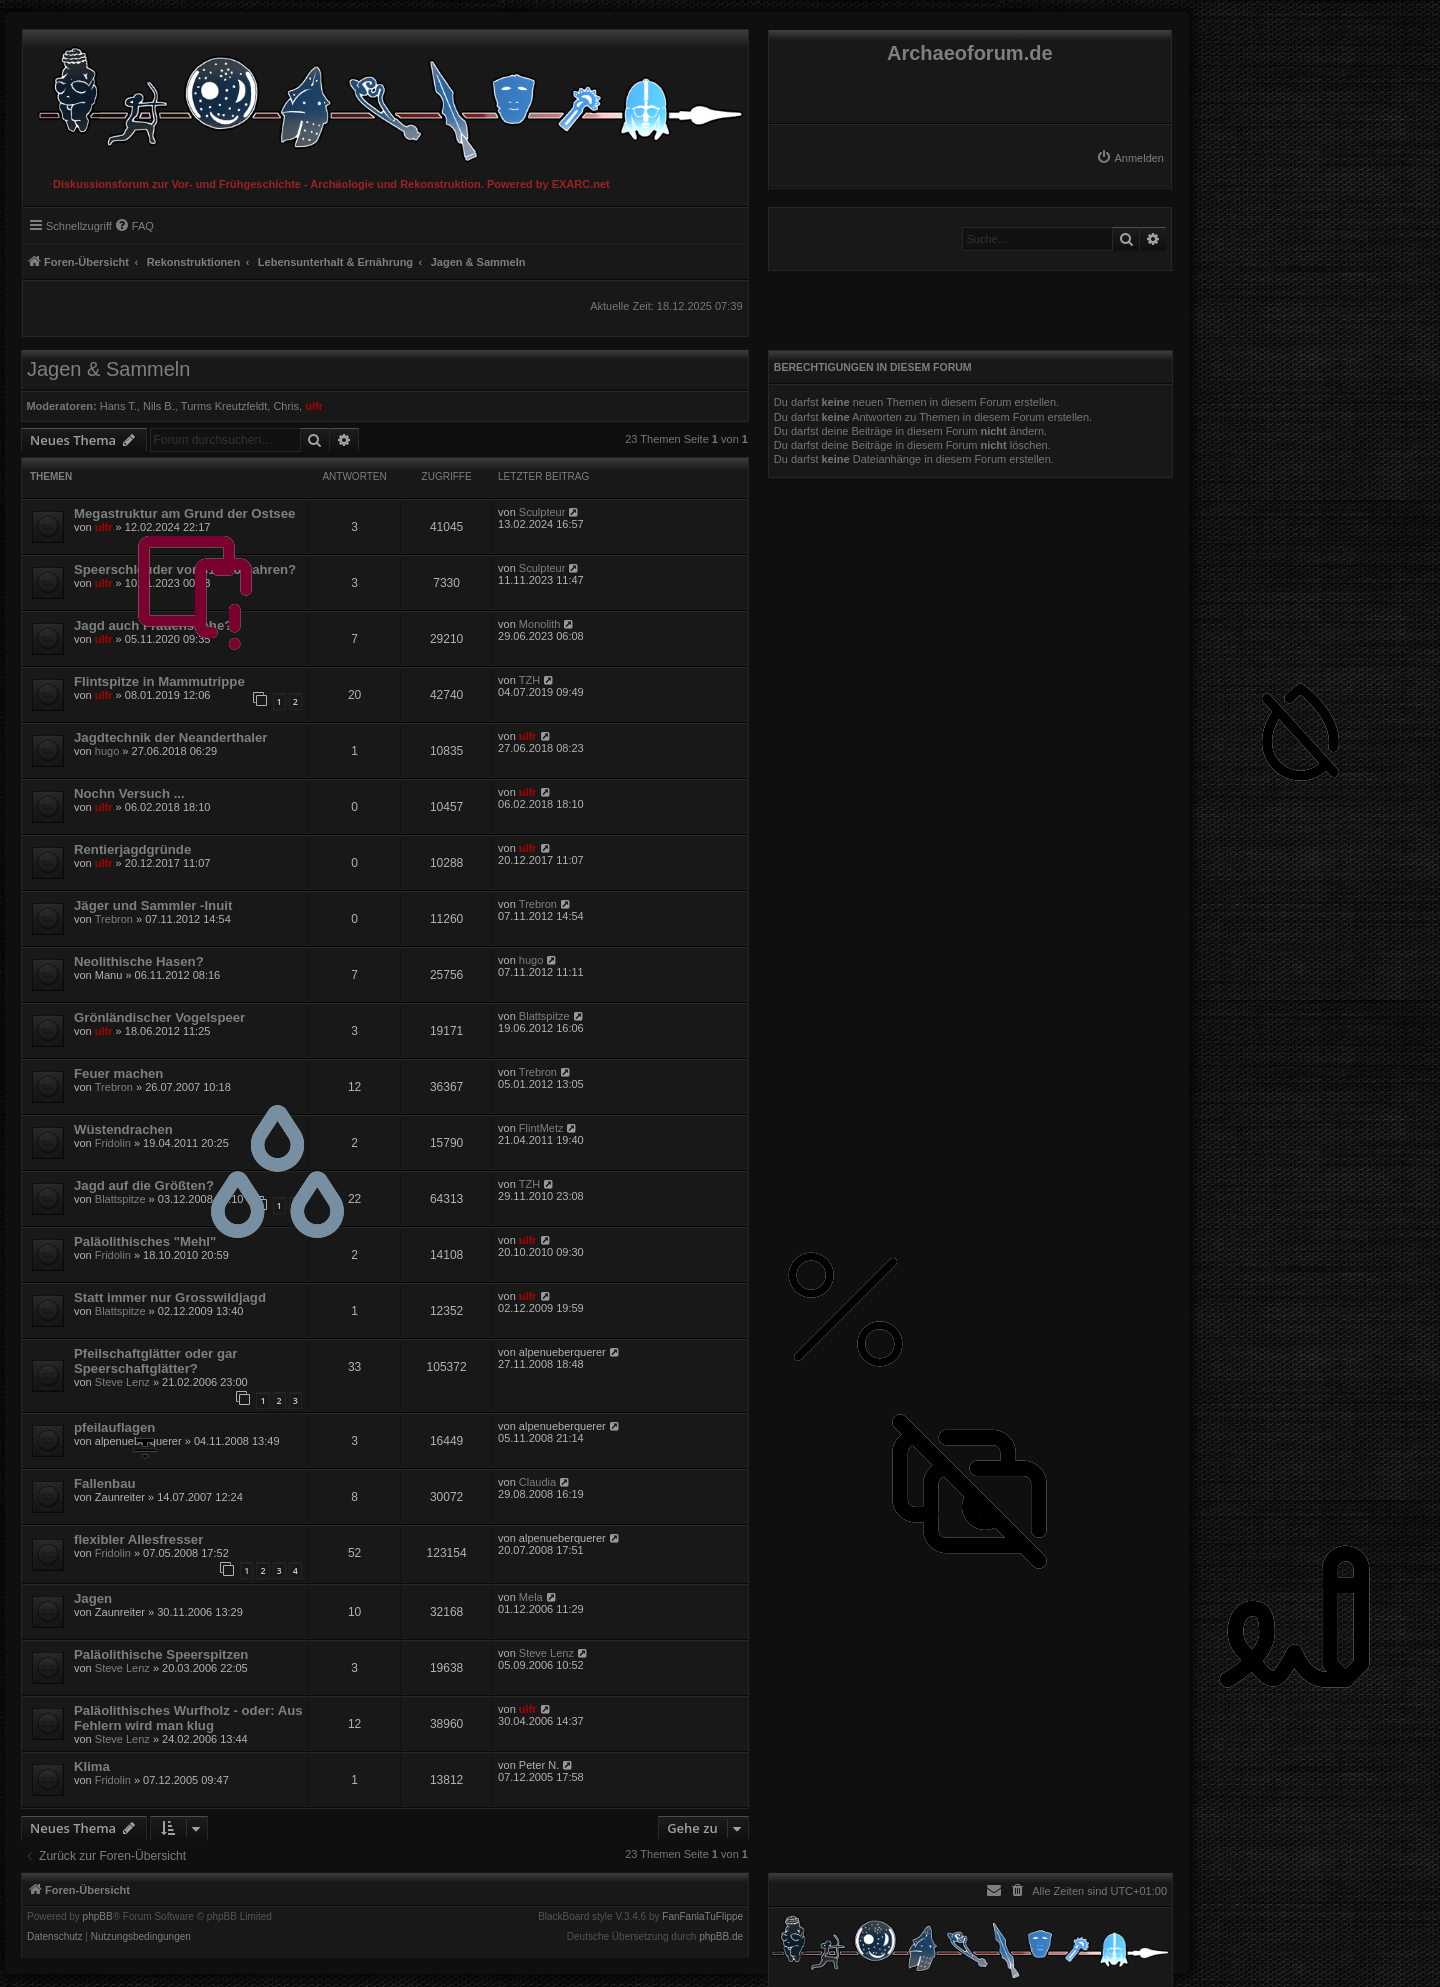 This screenshot has height=1987, width=1440. Describe the element at coordinates (145, 1449) in the screenshot. I see `apply strikethrough formatting to selected text` at that location.